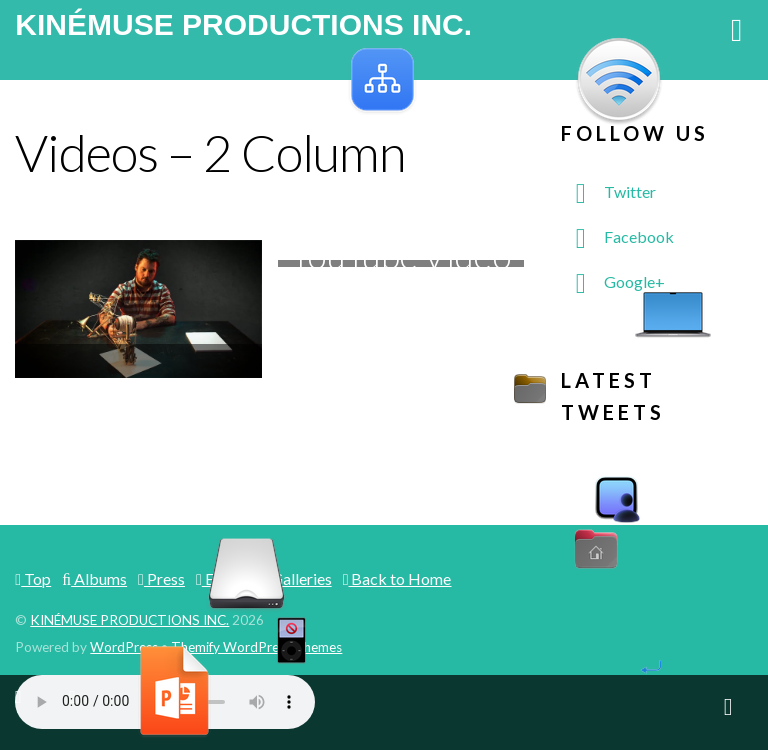  I want to click on start or join a screen sharing session, so click(616, 497).